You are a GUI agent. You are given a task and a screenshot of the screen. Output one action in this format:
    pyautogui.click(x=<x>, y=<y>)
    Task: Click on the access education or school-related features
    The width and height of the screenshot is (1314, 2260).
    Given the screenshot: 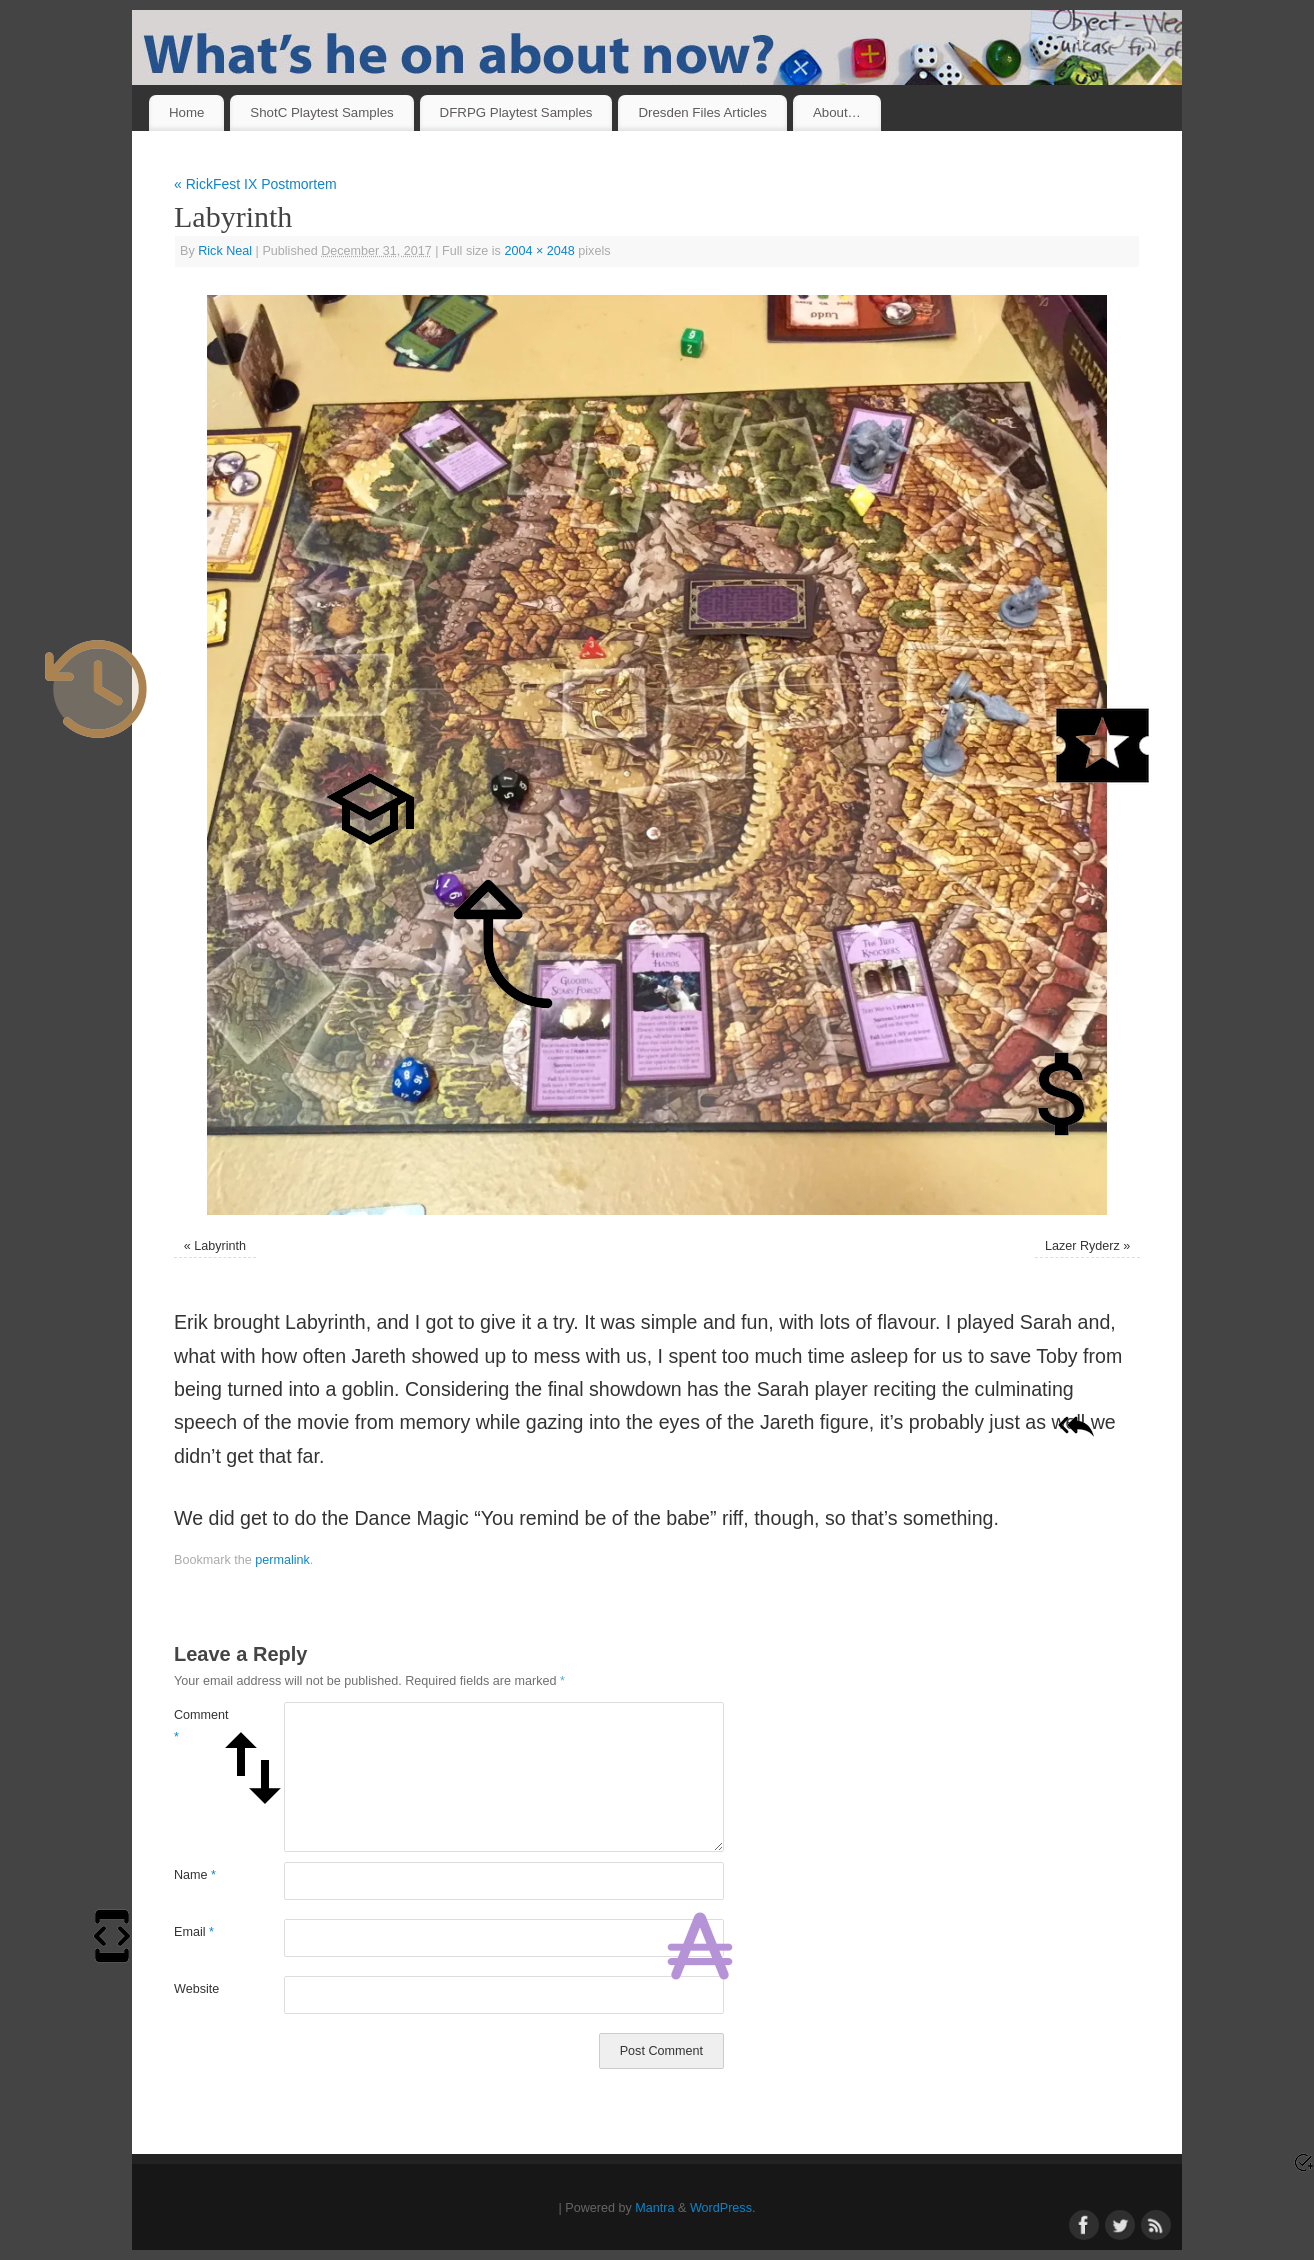 What is the action you would take?
    pyautogui.click(x=370, y=809)
    